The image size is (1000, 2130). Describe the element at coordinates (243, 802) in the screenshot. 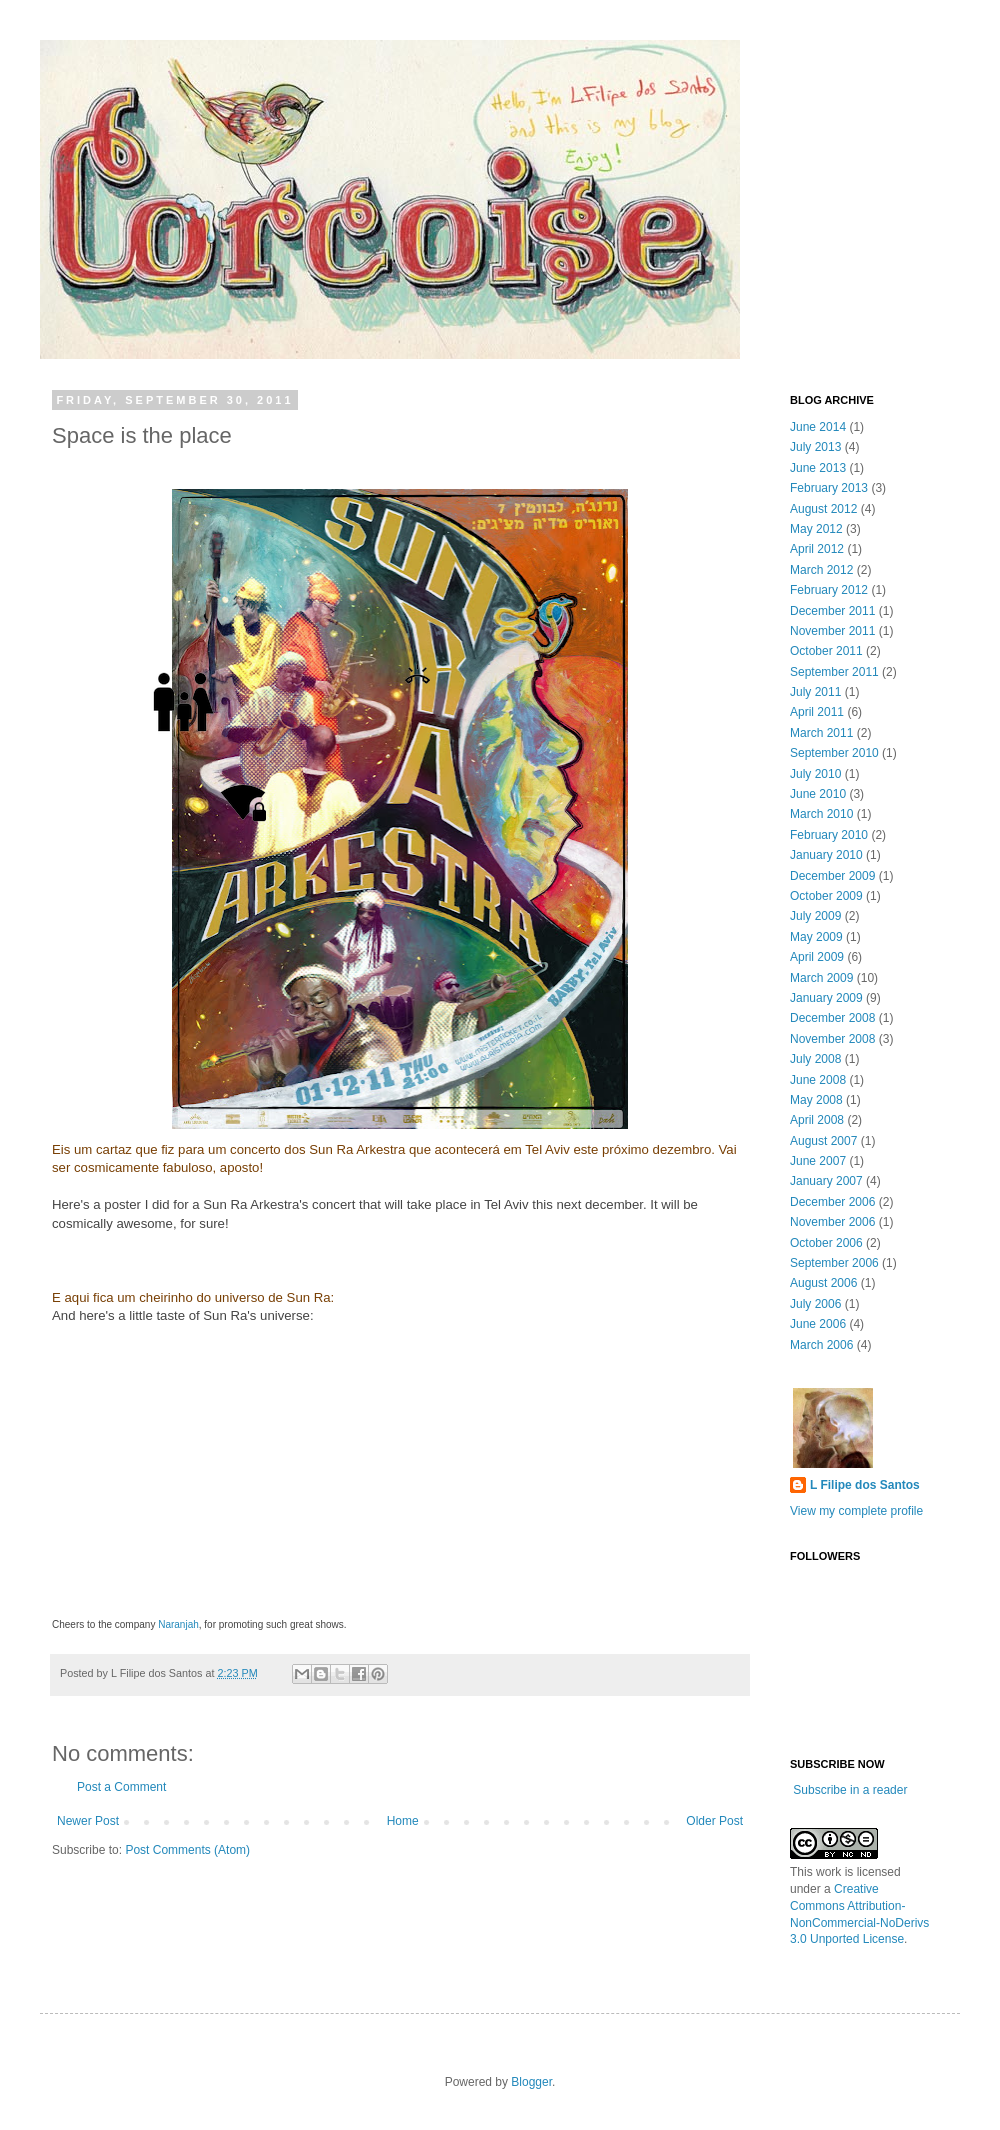

I see `connected to a secure wifi network` at that location.